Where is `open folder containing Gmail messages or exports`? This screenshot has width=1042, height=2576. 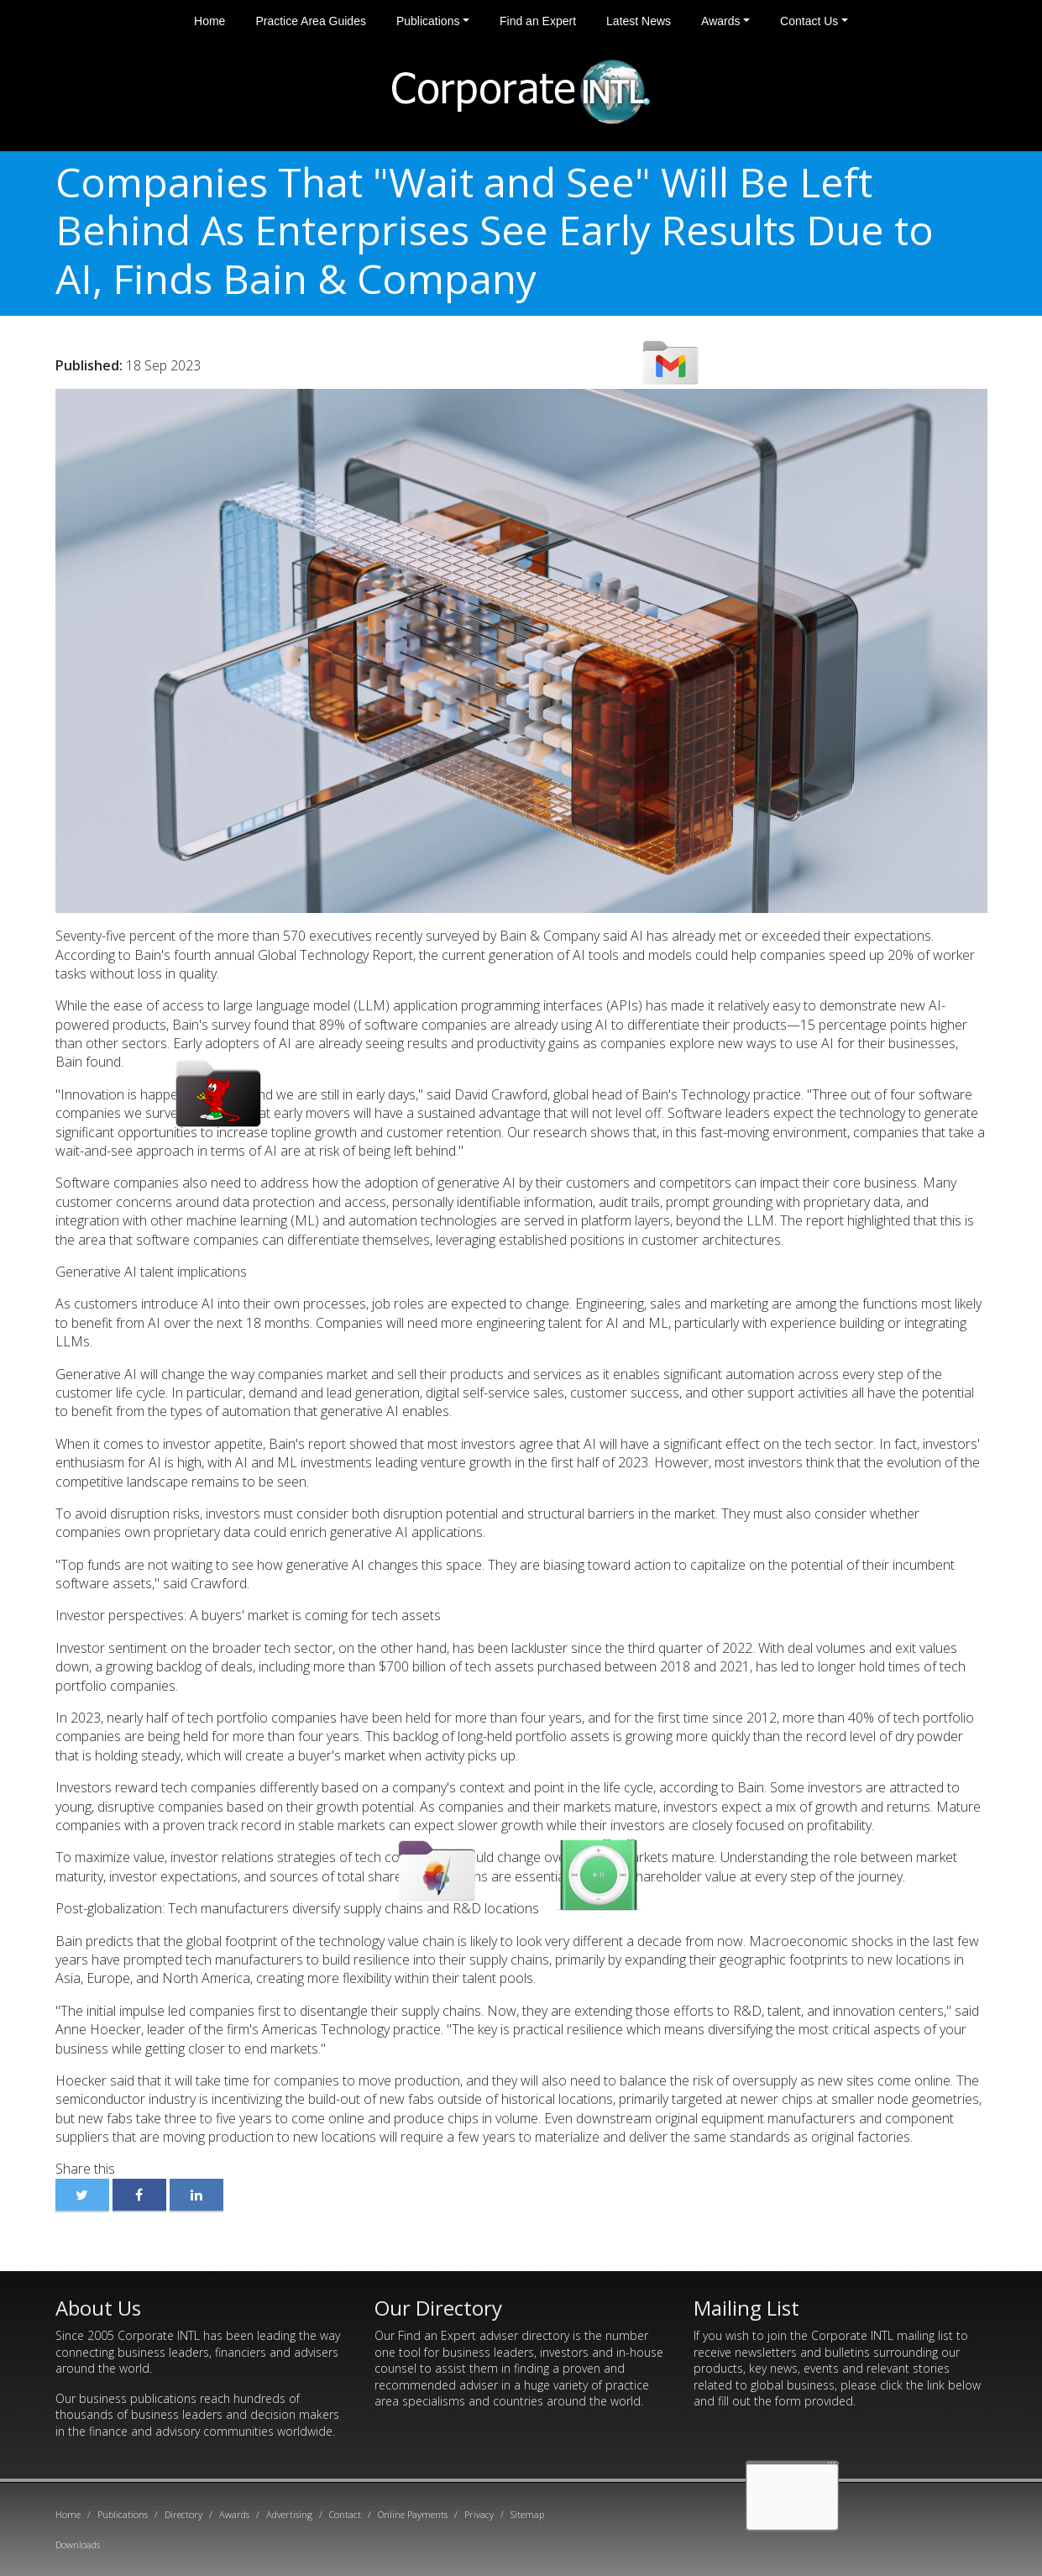 open folder containing Gmail messages or exports is located at coordinates (670, 364).